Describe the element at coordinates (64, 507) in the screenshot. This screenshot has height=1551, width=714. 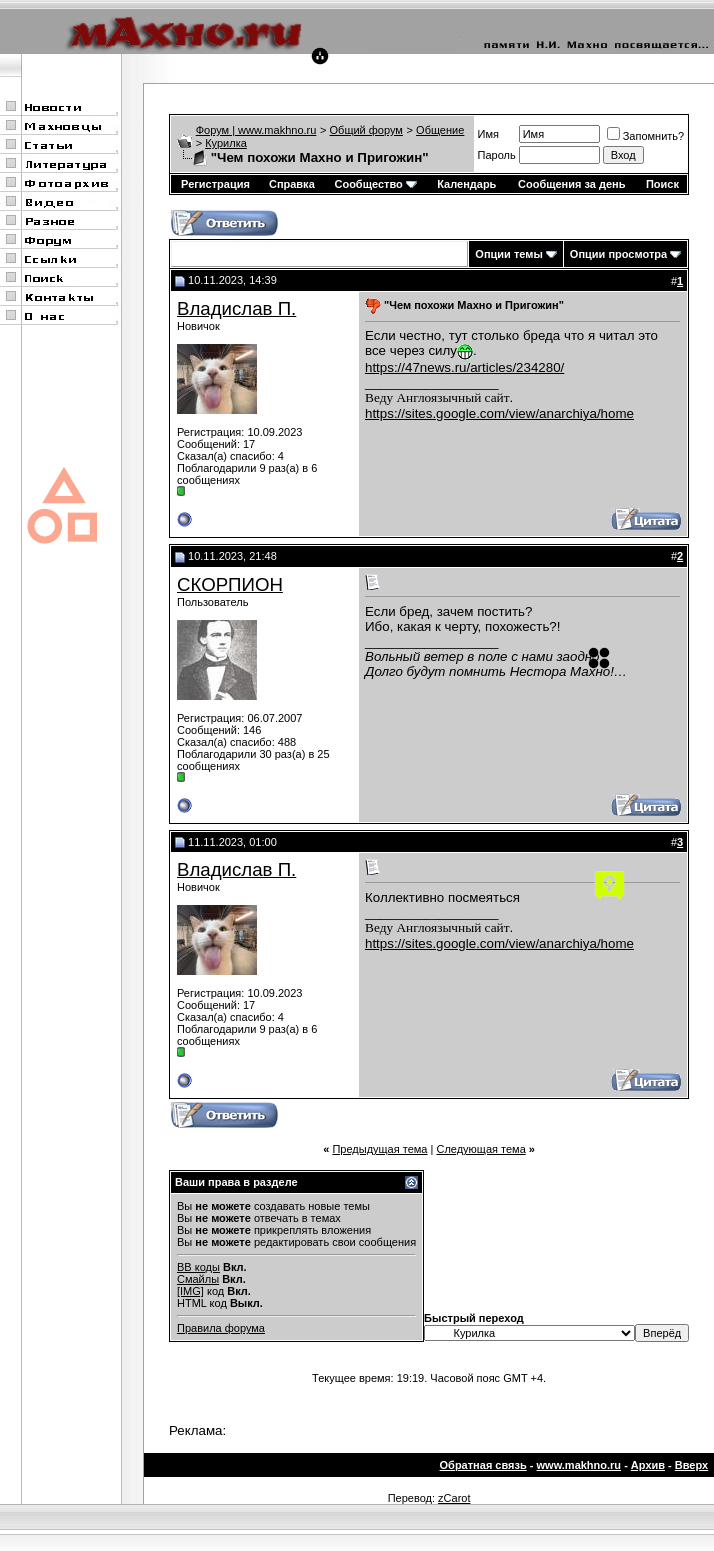
I see `access shape tools and drawing options` at that location.